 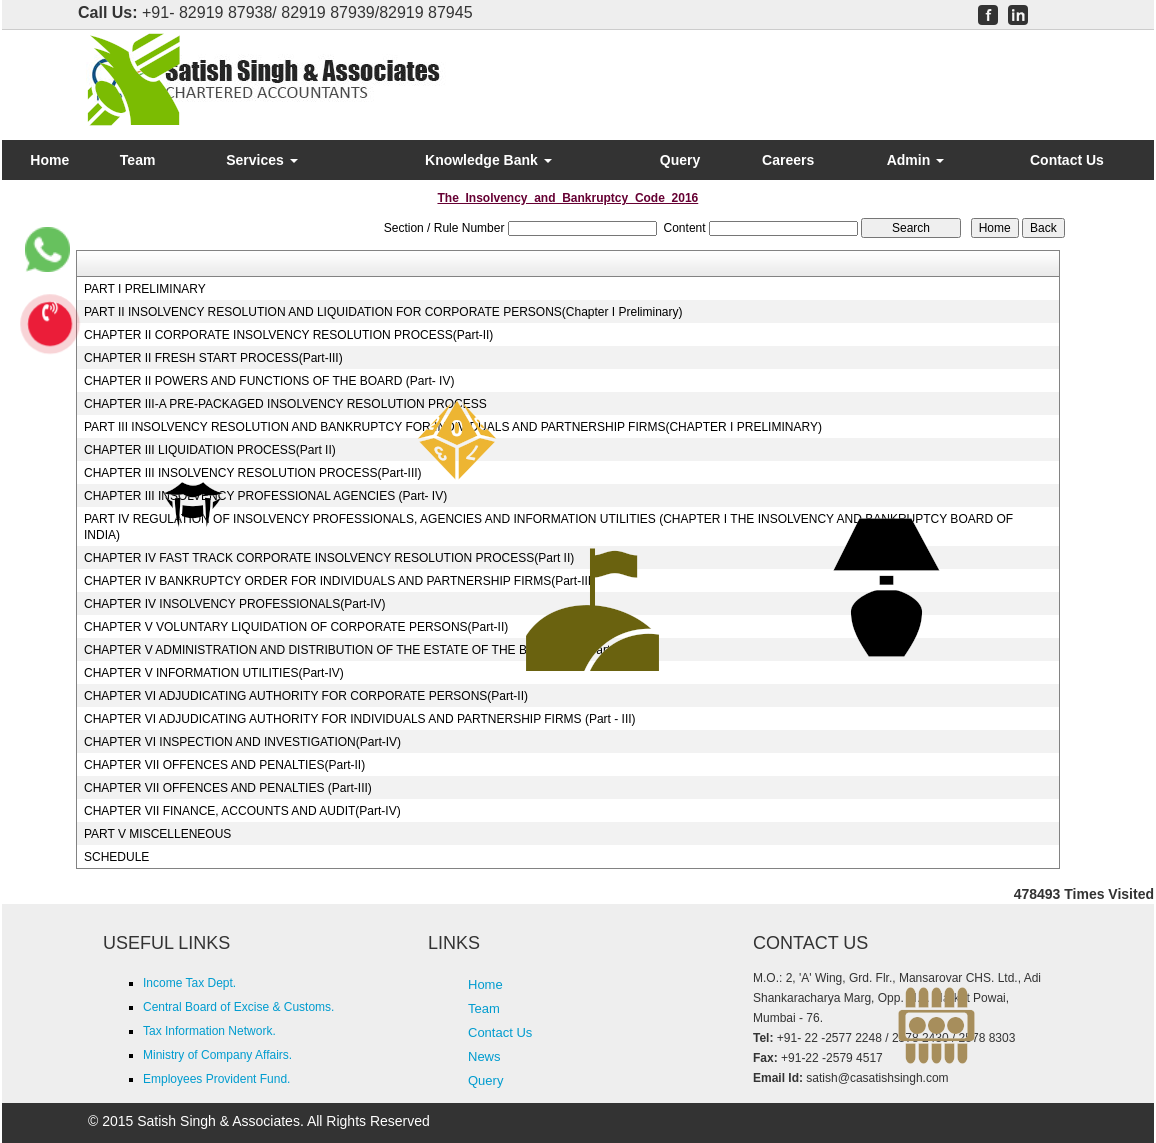 What do you see at coordinates (133, 79) in the screenshot?
I see `split wood or gather firewood in a crafting game` at bounding box center [133, 79].